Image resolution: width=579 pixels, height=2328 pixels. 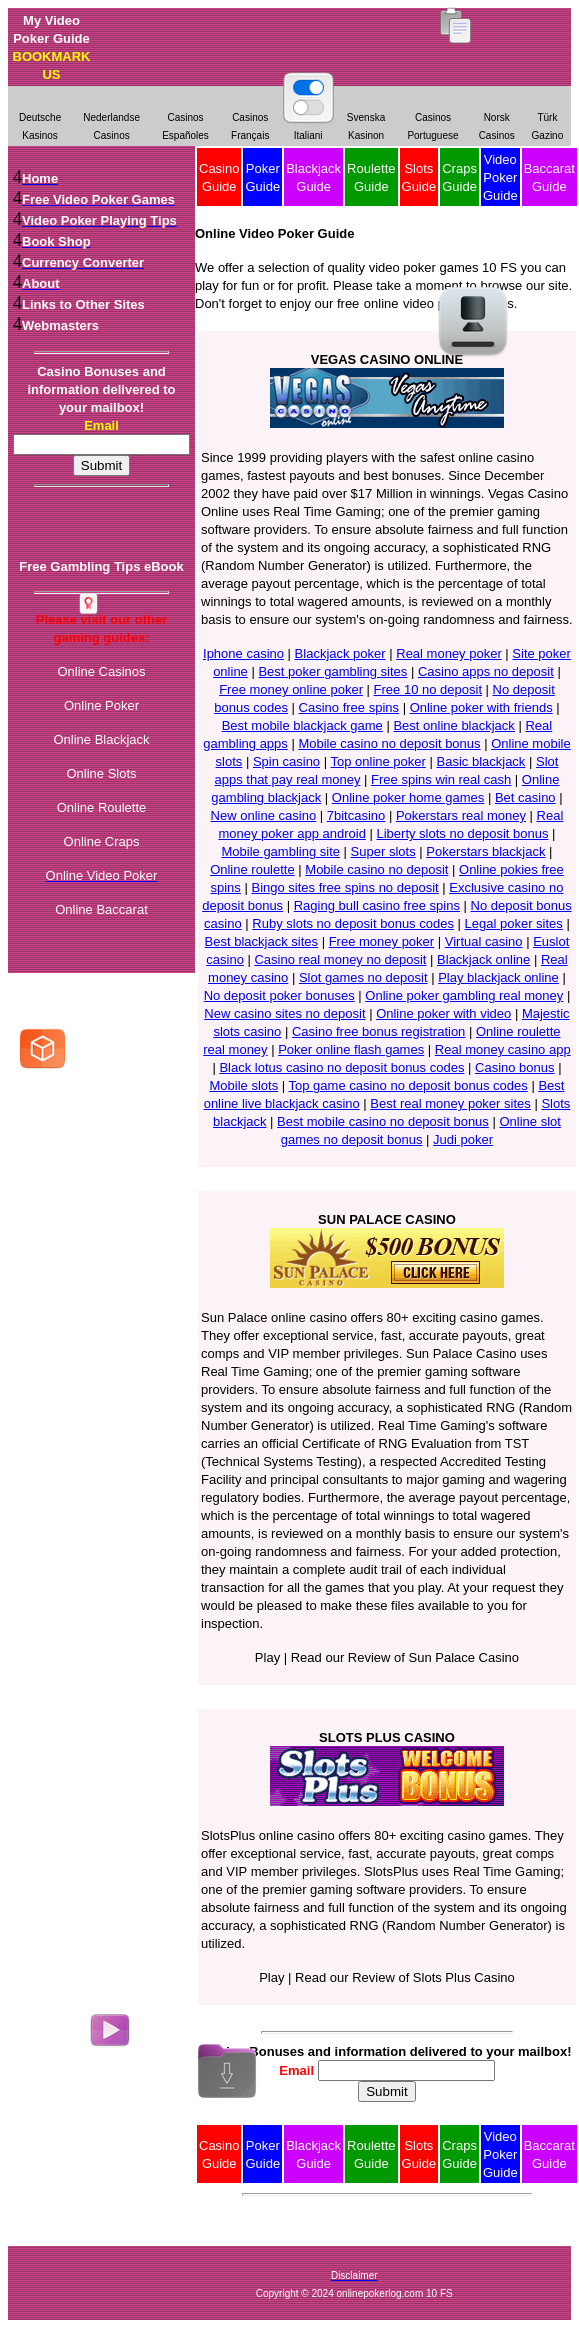 What do you see at coordinates (308, 97) in the screenshot?
I see `open system tweaks or settings customization` at bounding box center [308, 97].